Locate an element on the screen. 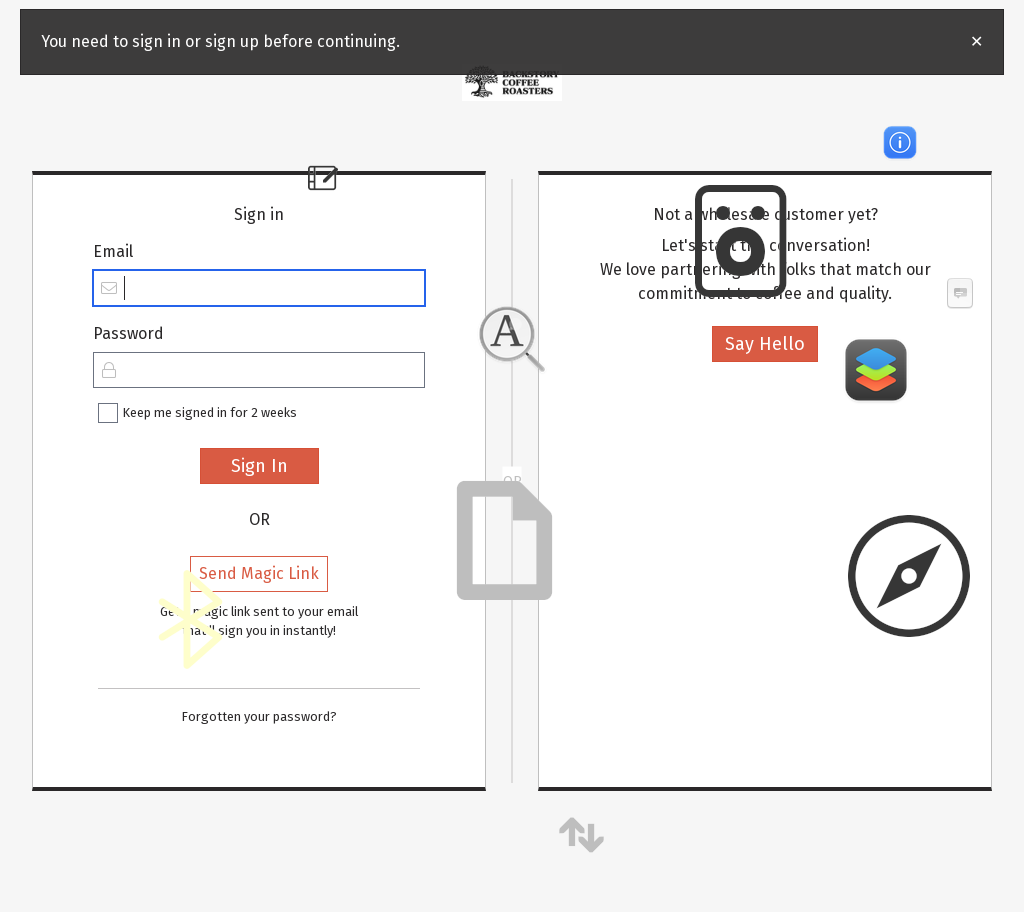 Image resolution: width=1024 pixels, height=912 pixels. view system information and details is located at coordinates (900, 143).